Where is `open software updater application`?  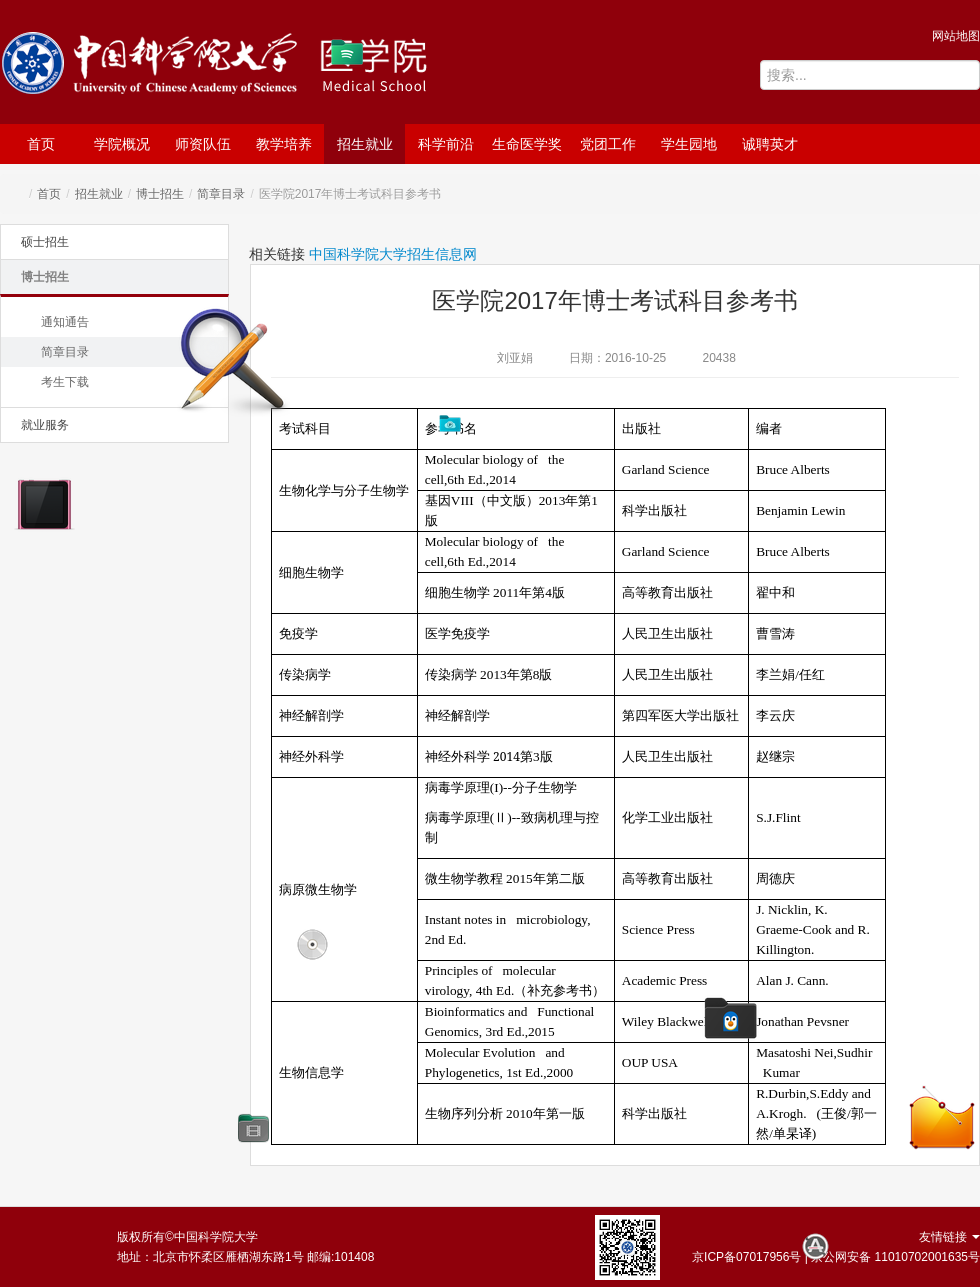 open software updater application is located at coordinates (815, 1246).